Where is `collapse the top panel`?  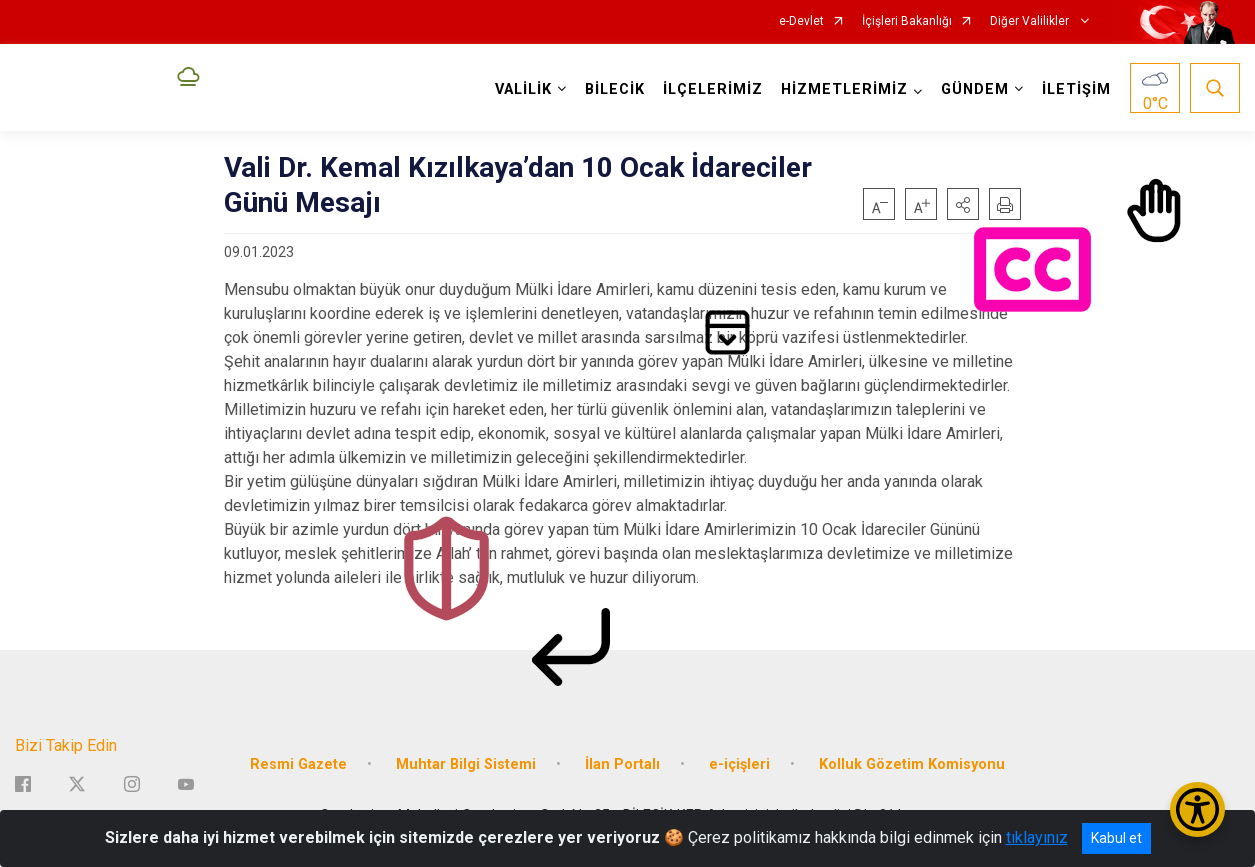
collapse the top panel is located at coordinates (727, 332).